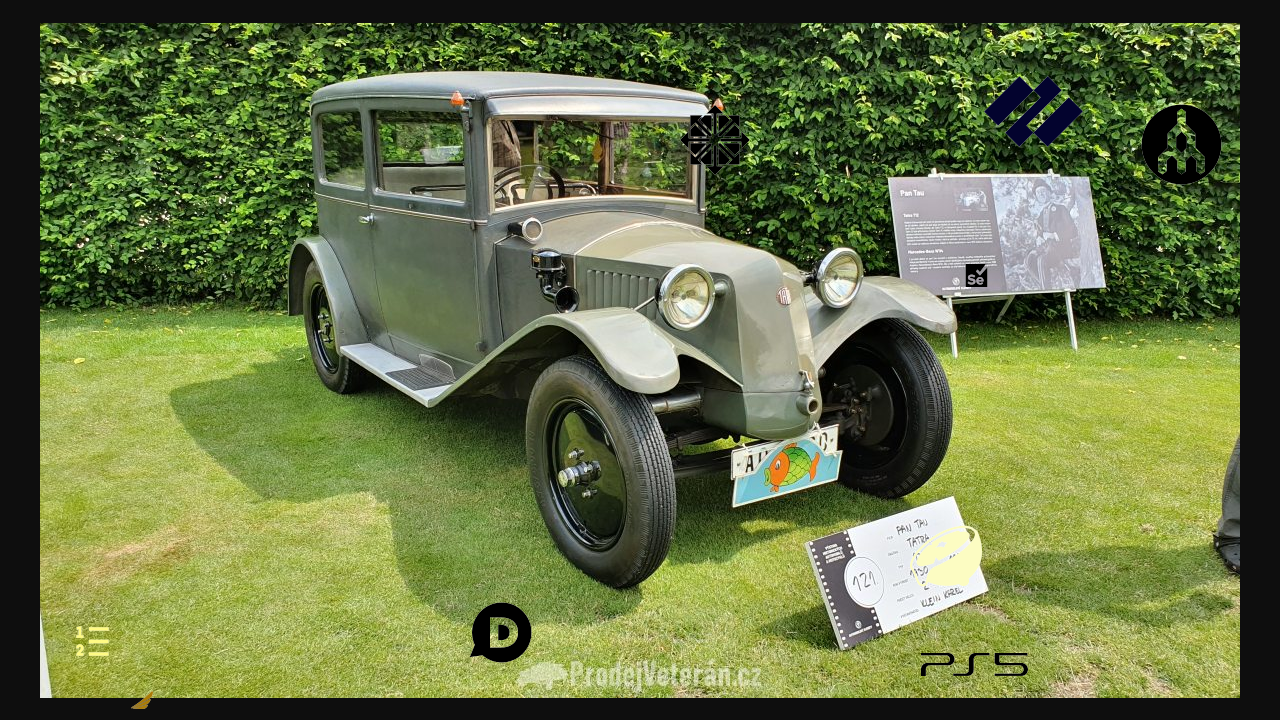 This screenshot has height=720, width=1280. Describe the element at coordinates (946, 556) in the screenshot. I see `open the Fresh framework website or documentation` at that location.